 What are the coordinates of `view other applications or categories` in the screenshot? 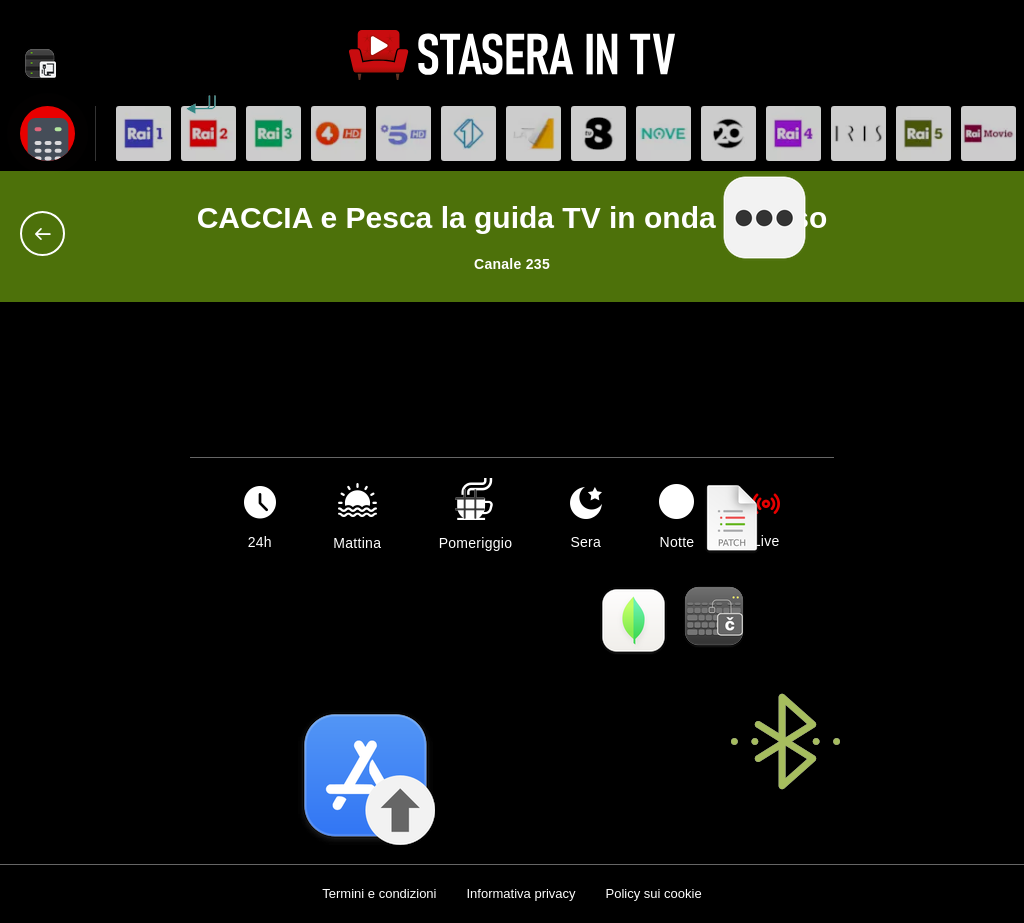 It's located at (764, 217).